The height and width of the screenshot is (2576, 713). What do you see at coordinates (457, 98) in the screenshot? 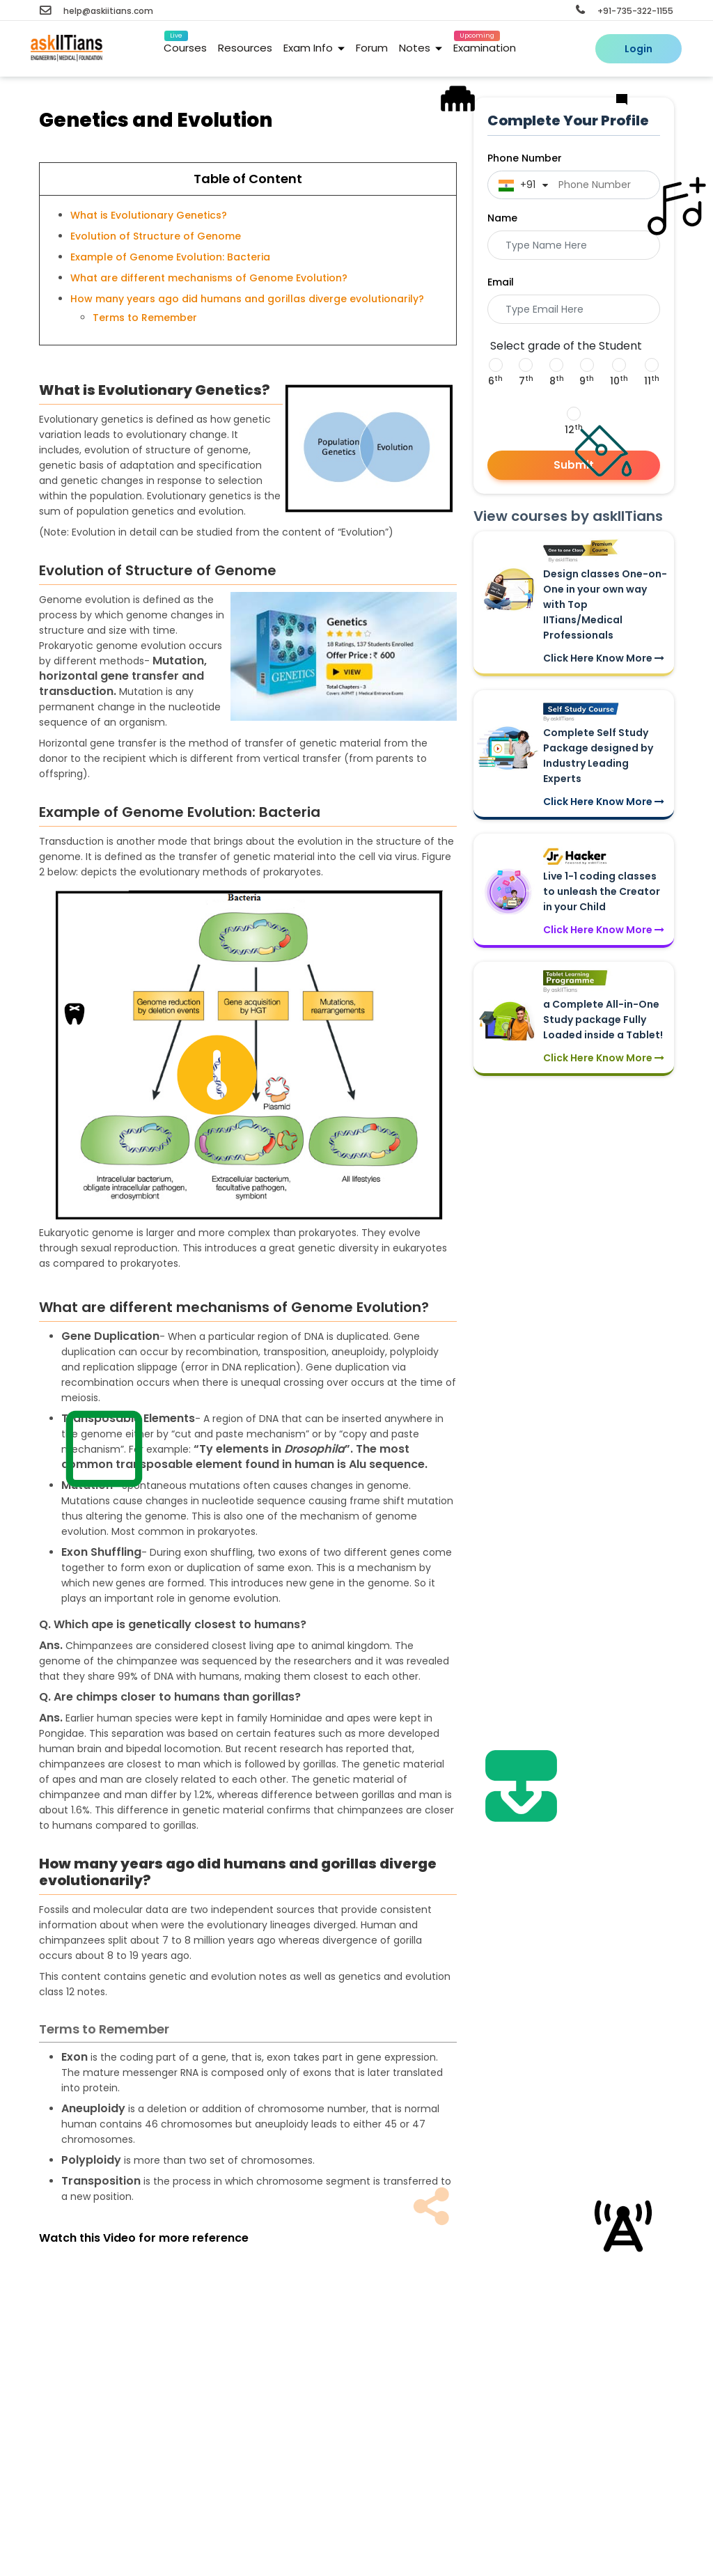
I see `ethernet or wired network connection` at bounding box center [457, 98].